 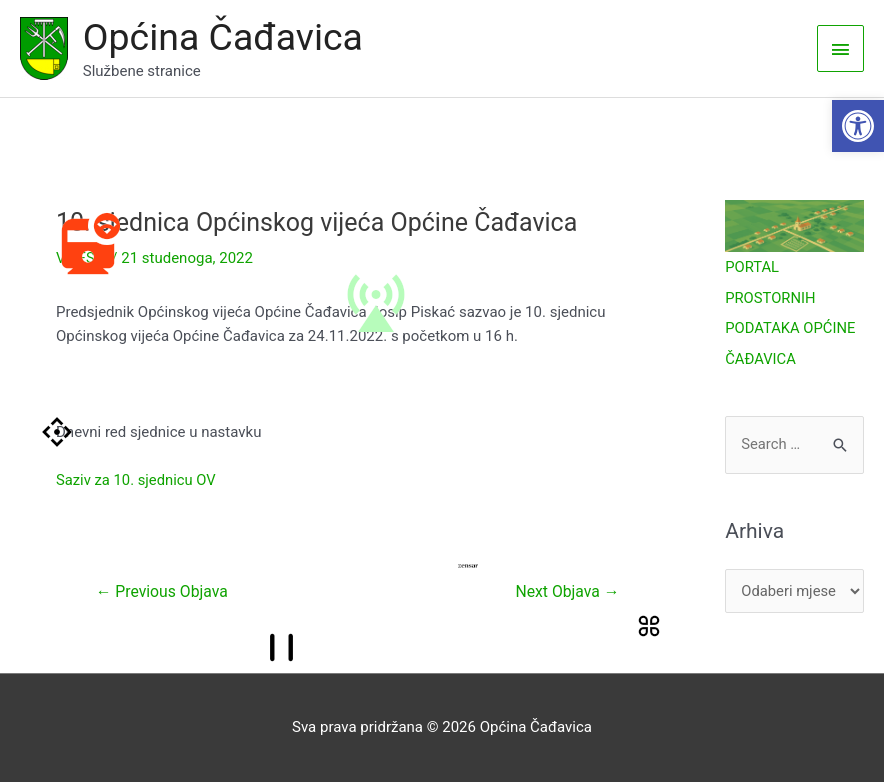 I want to click on access wireless network or broadcasting settings, so click(x=376, y=302).